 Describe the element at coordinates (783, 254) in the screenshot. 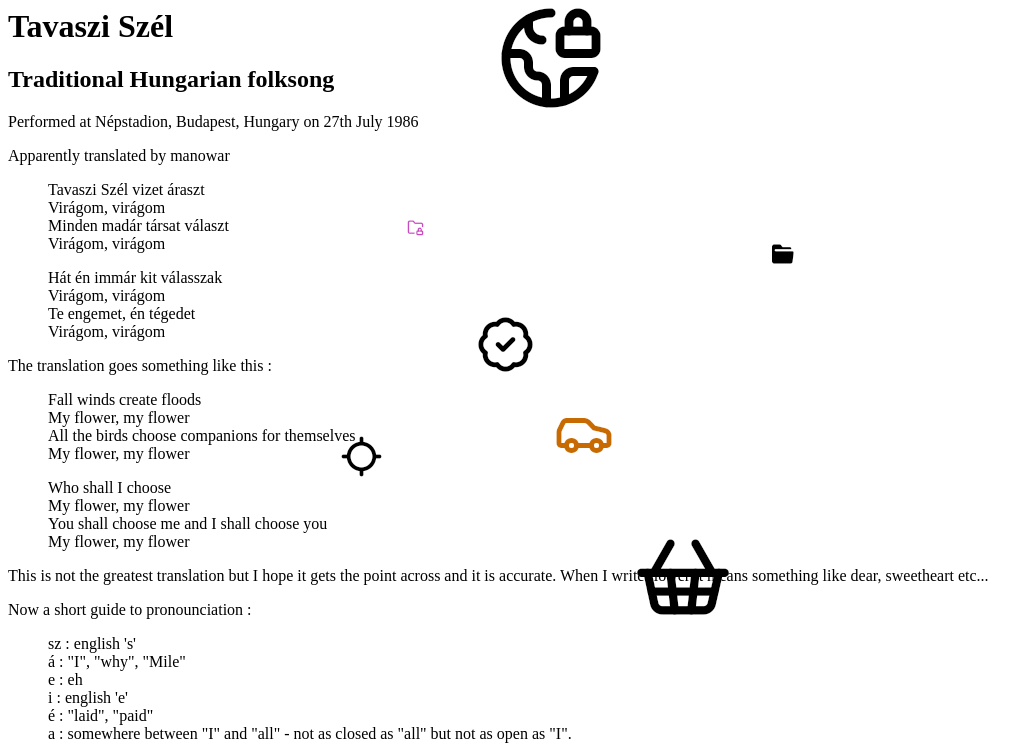

I see `an open folder in a file browser` at that location.